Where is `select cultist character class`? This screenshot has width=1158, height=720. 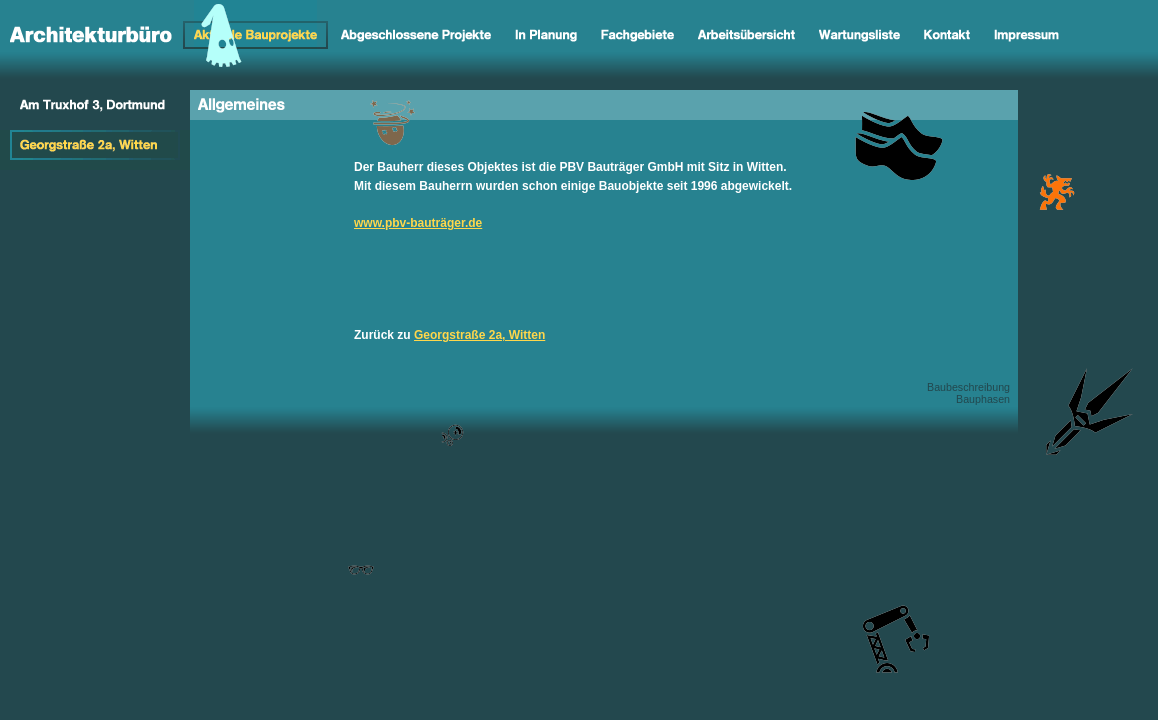 select cultist character class is located at coordinates (221, 35).